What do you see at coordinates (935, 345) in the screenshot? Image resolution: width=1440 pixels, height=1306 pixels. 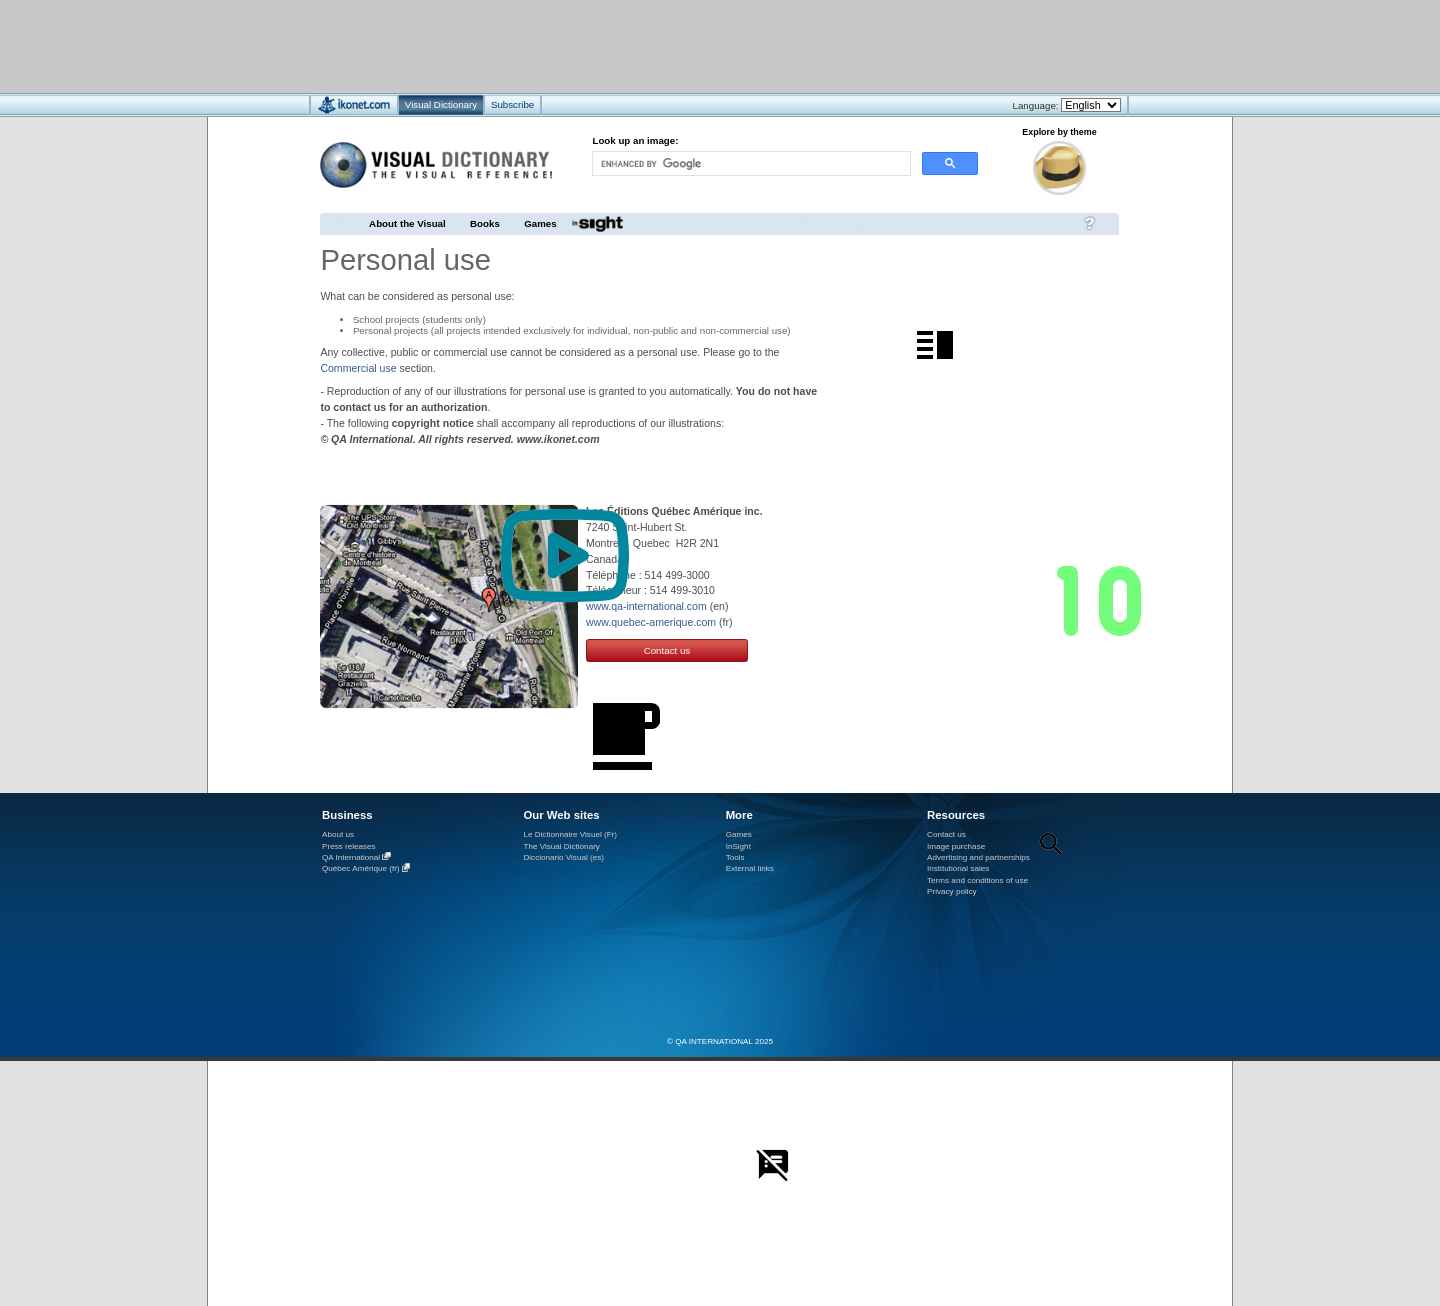 I see `toggle vertical split view layout` at bounding box center [935, 345].